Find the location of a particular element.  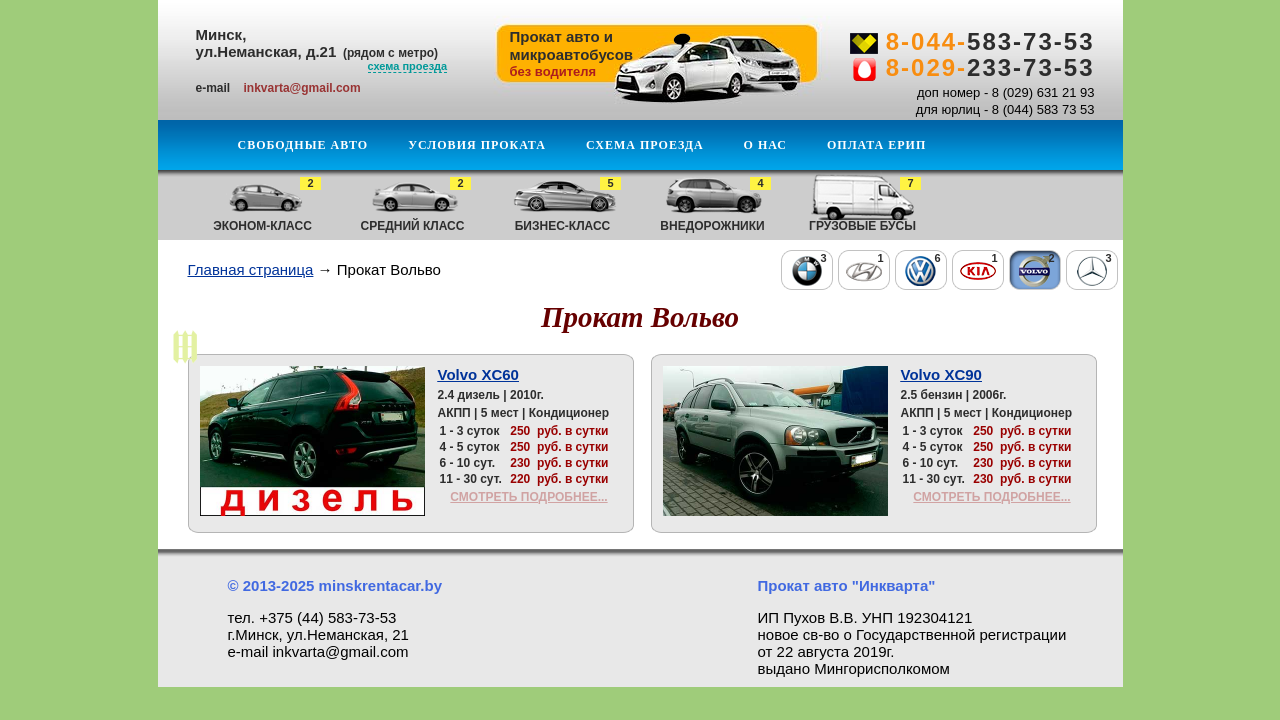

open chat or messaging feature is located at coordinates (682, 42).